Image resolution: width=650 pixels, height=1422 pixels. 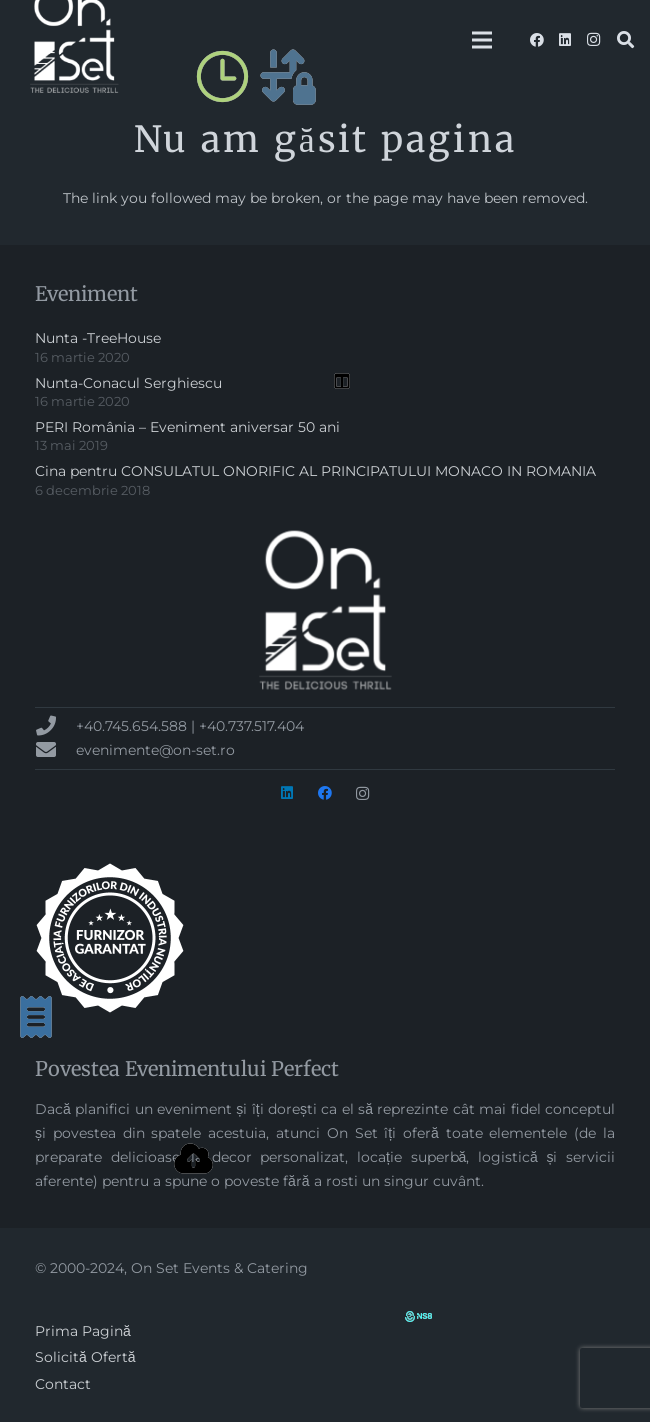 What do you see at coordinates (418, 1316) in the screenshot?
I see `NS8 brand logo` at bounding box center [418, 1316].